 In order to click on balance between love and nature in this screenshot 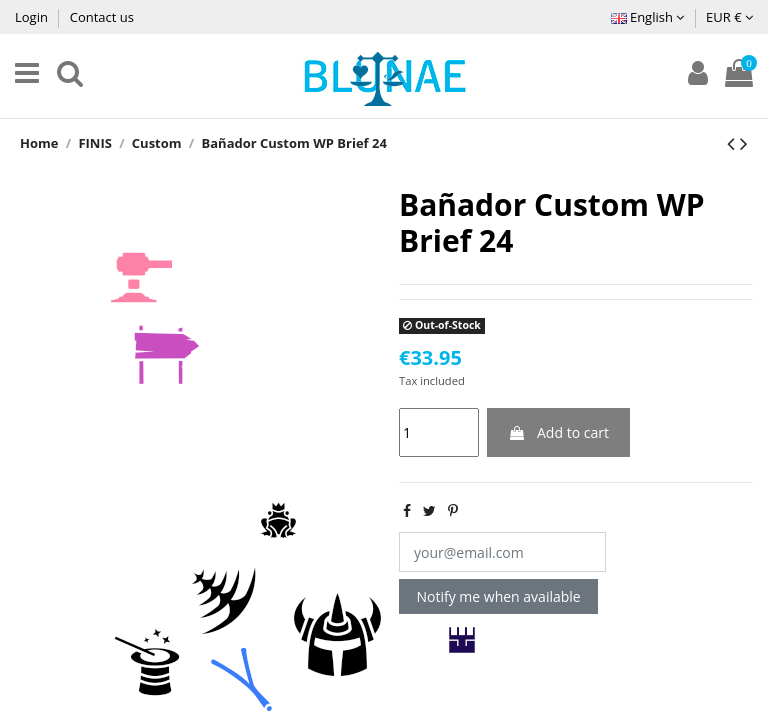, I will do `click(377, 78)`.